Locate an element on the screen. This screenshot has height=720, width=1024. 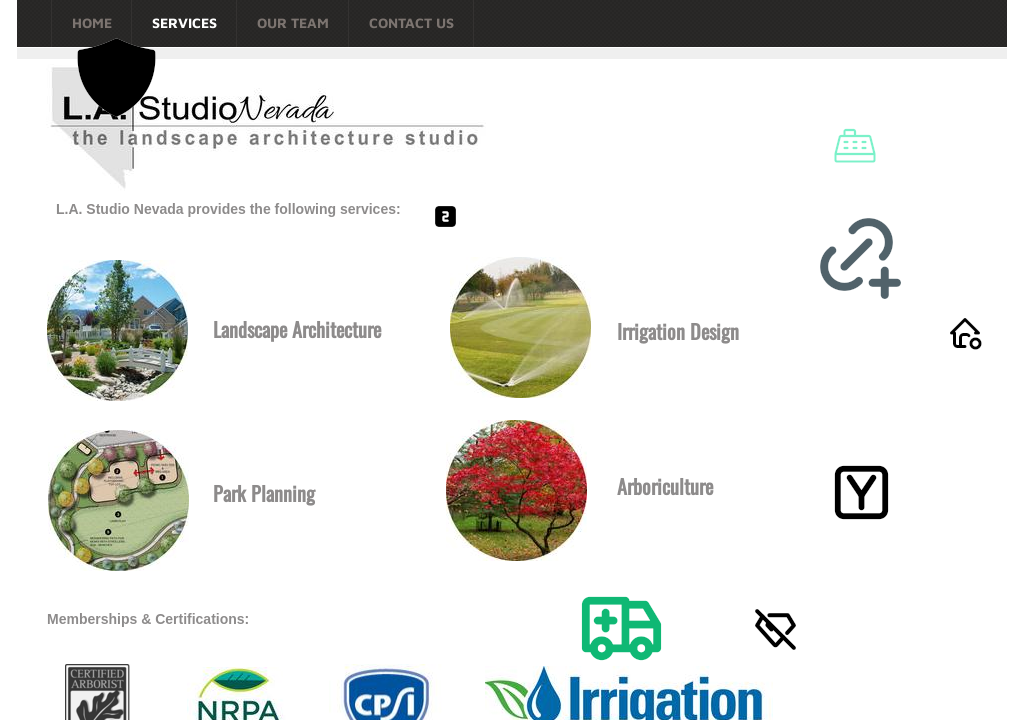
home location with active status indicator is located at coordinates (965, 333).